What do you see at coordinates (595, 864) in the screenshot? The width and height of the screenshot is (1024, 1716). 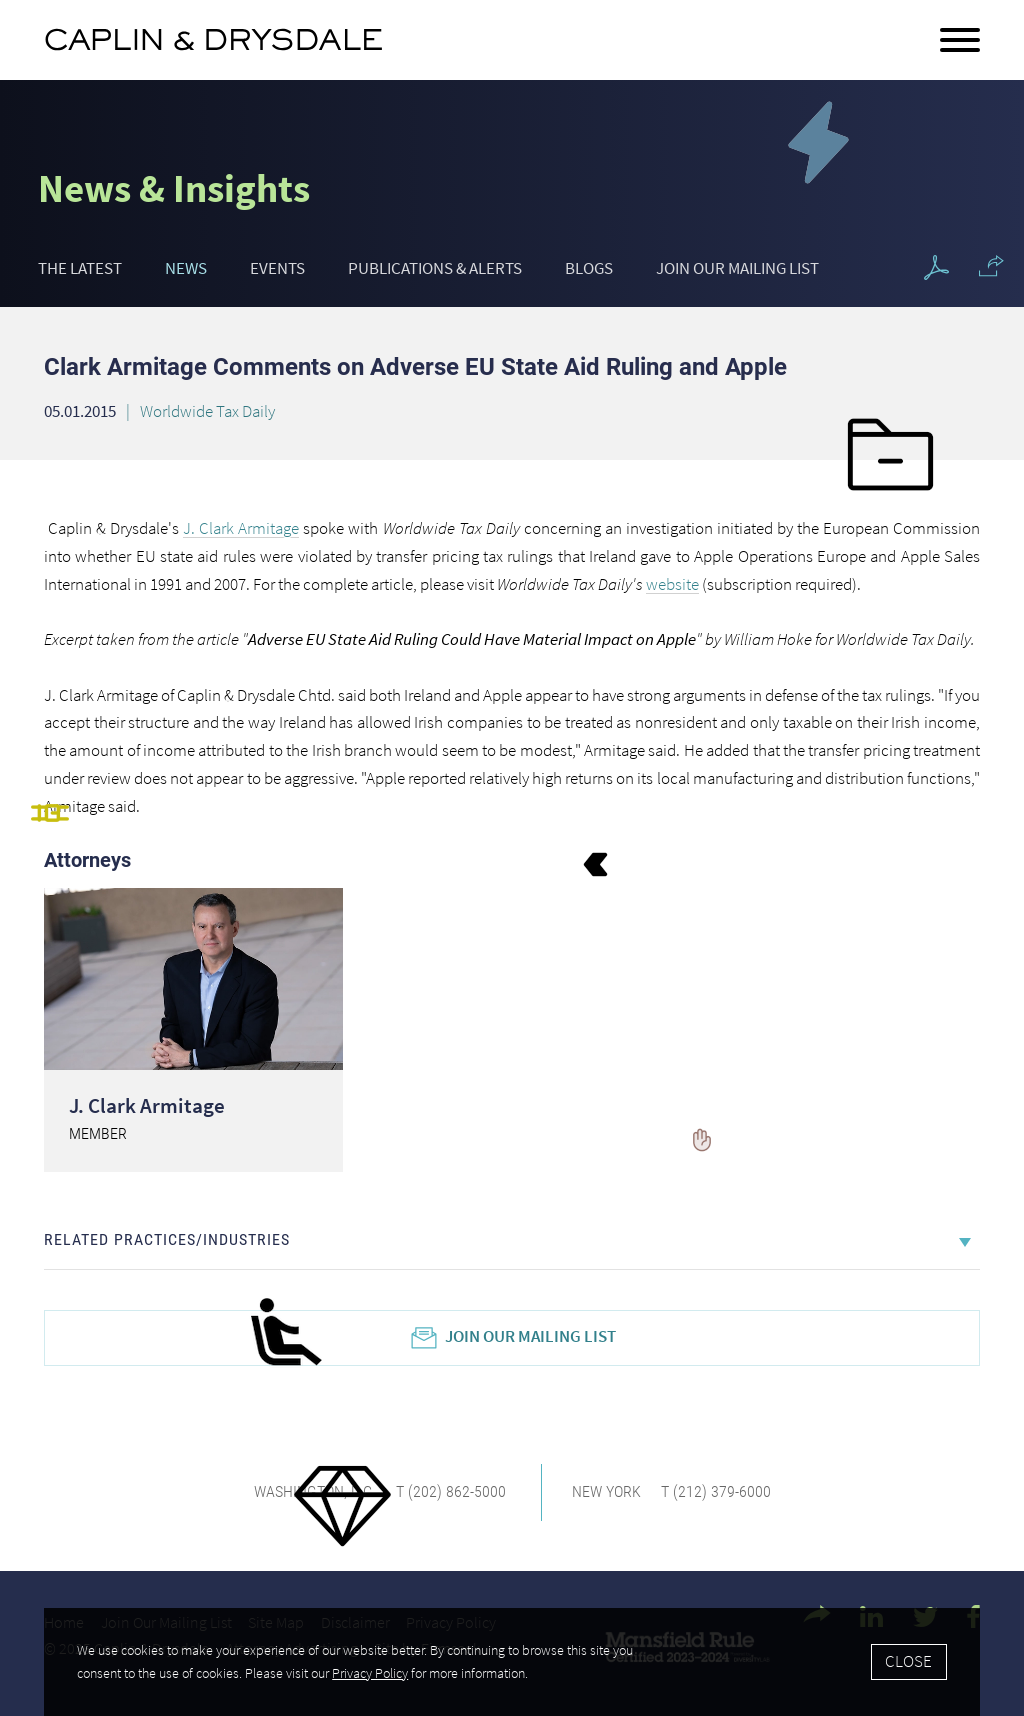 I see `navigate to the previous item or section` at bounding box center [595, 864].